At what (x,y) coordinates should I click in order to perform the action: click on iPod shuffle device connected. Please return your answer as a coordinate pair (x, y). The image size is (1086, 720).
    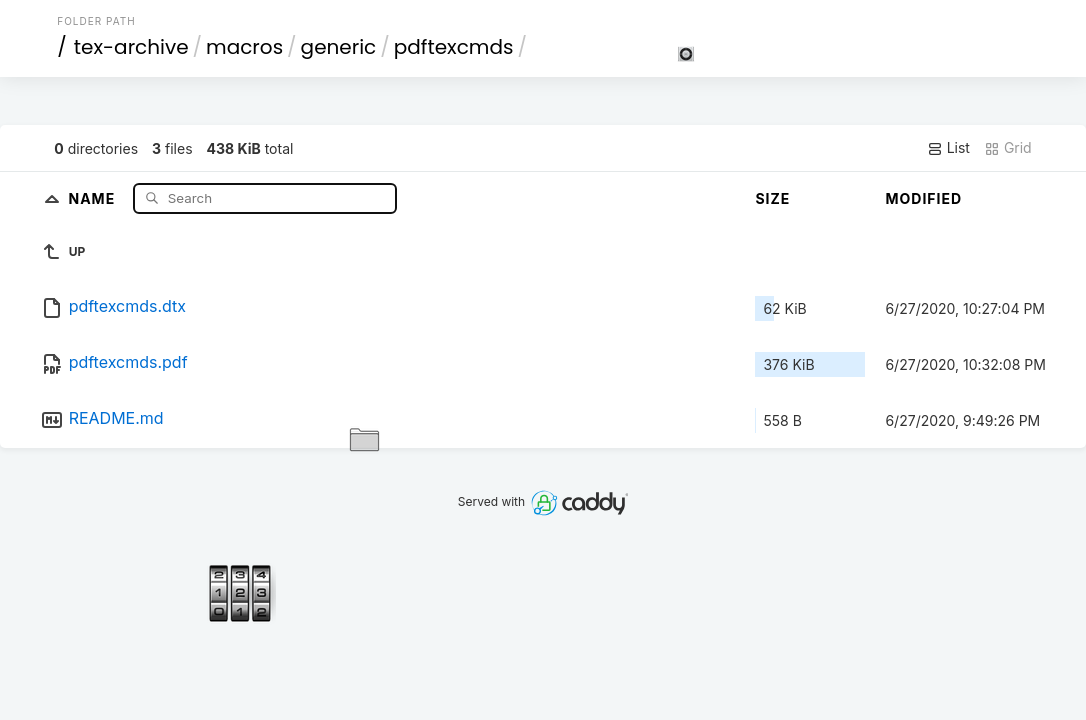
    Looking at the image, I should click on (686, 54).